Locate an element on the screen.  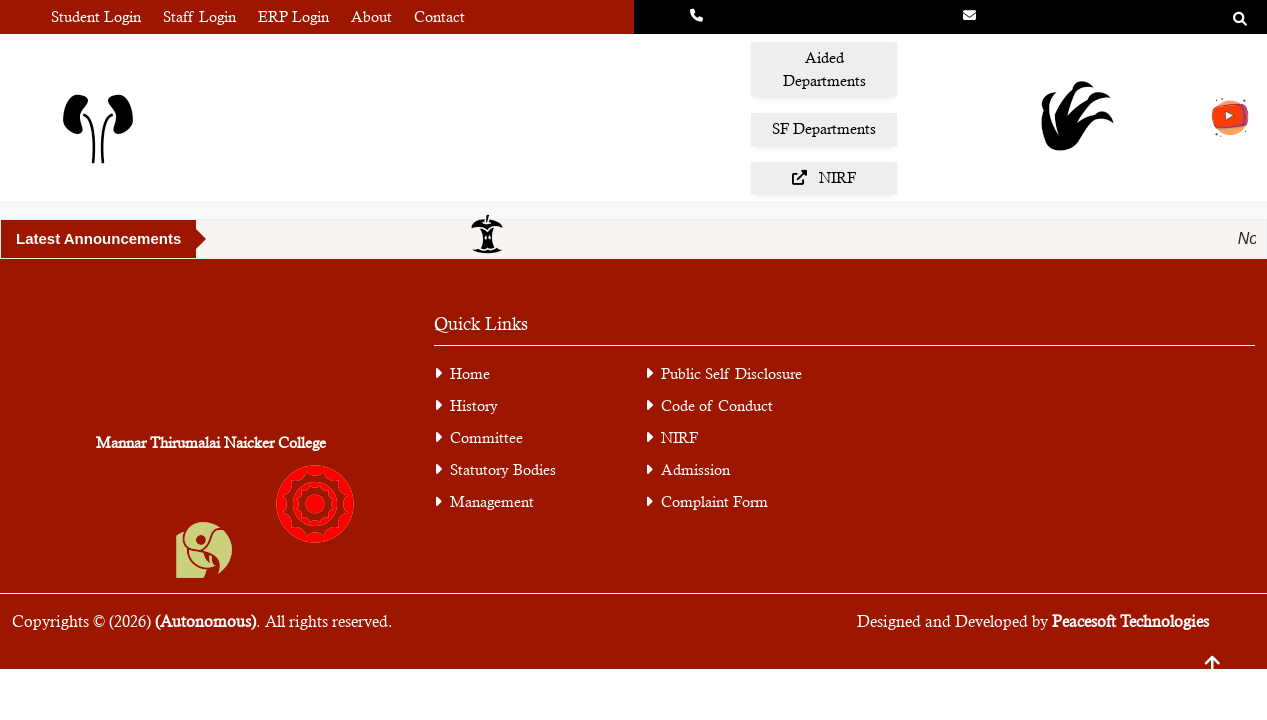
indicates food waste or compost category is located at coordinates (487, 234).